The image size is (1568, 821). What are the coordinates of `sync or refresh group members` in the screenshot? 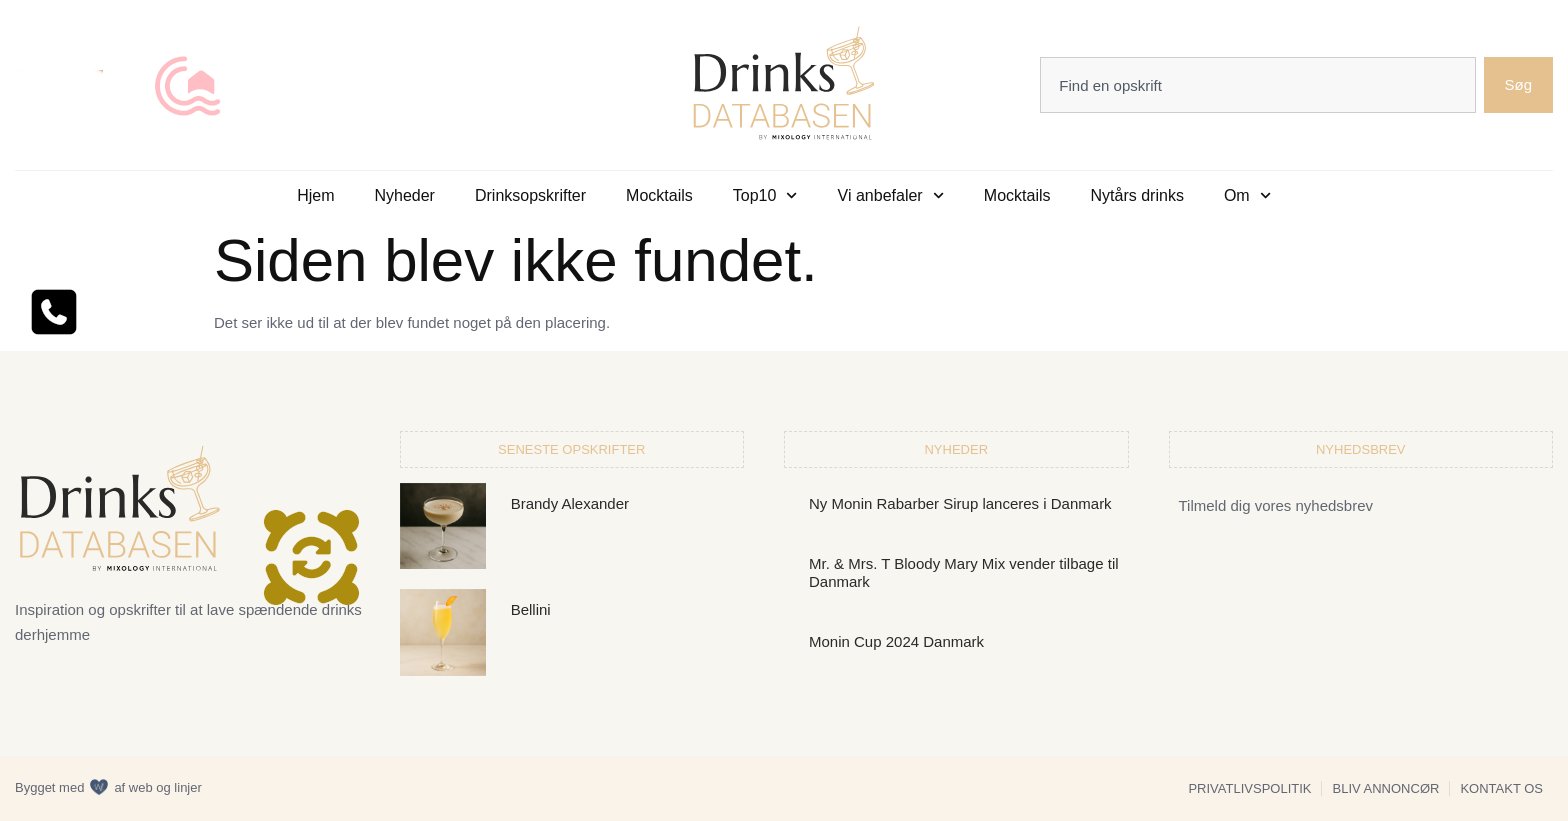 It's located at (311, 557).